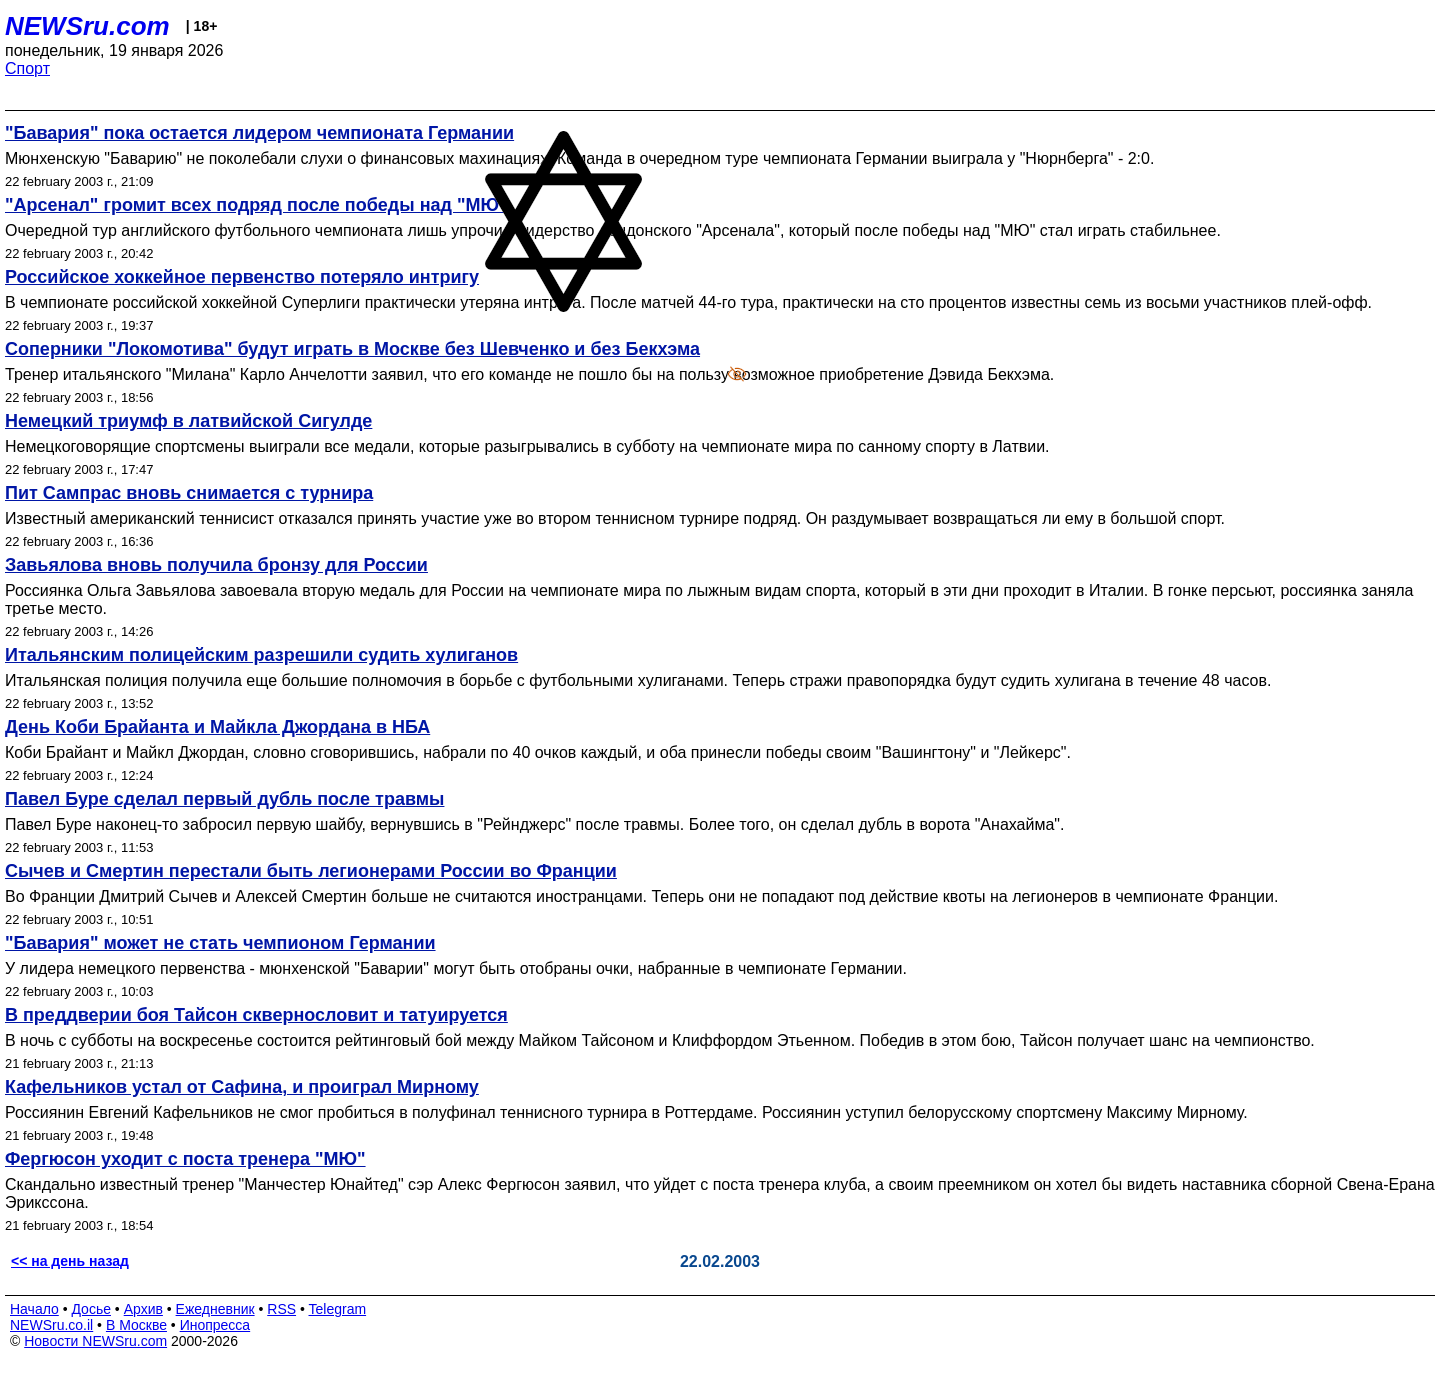 The width and height of the screenshot is (1440, 1380). What do you see at coordinates (737, 374) in the screenshot?
I see `hide password or sensitive content` at bounding box center [737, 374].